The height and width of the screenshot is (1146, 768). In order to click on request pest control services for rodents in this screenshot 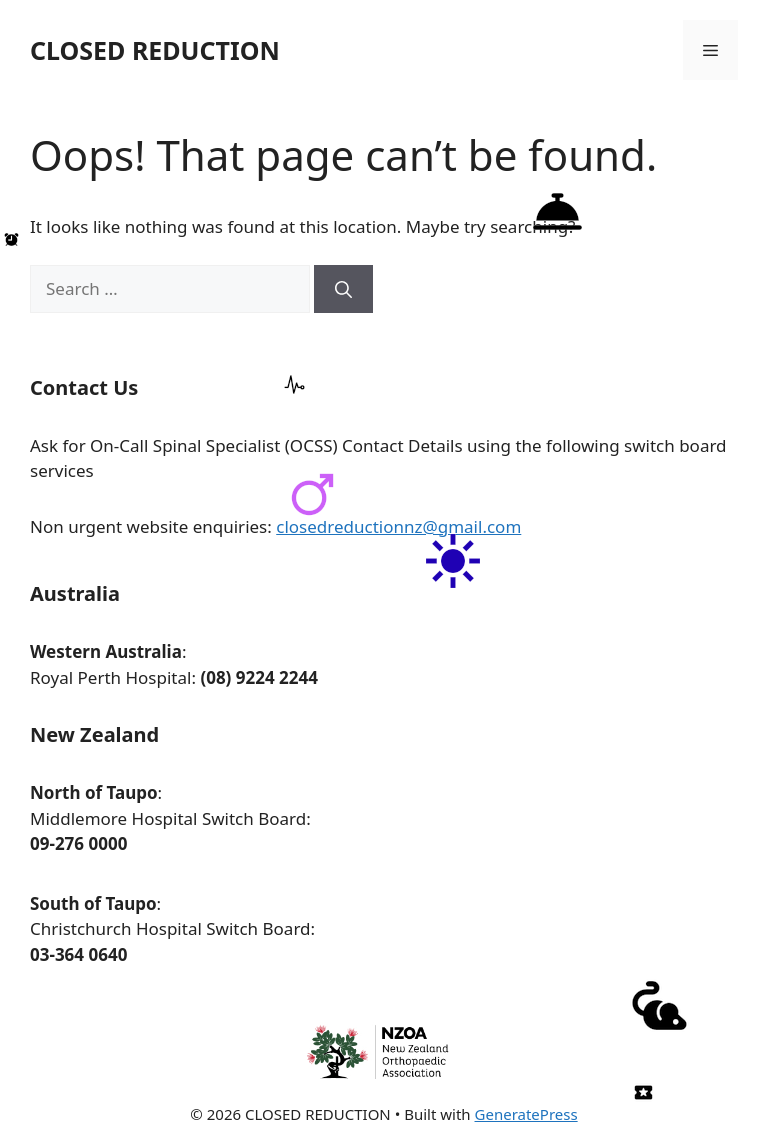, I will do `click(659, 1005)`.